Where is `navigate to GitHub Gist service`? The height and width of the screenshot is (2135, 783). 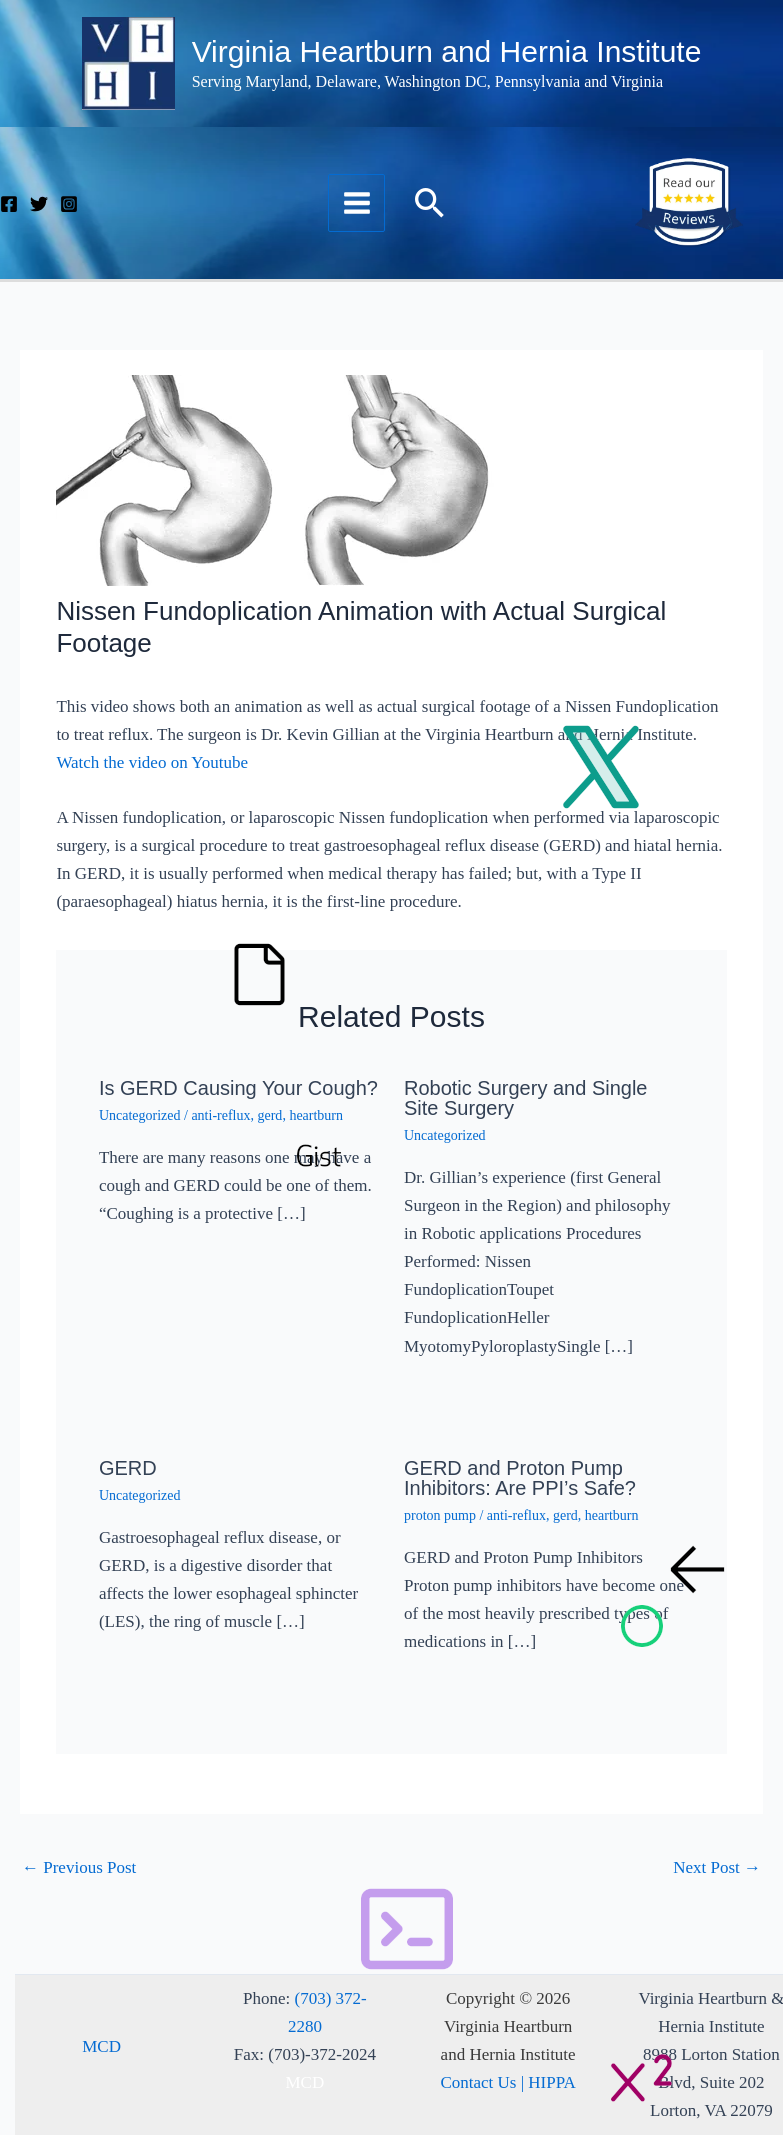
navigate to GitHub Gist service is located at coordinates (320, 1155).